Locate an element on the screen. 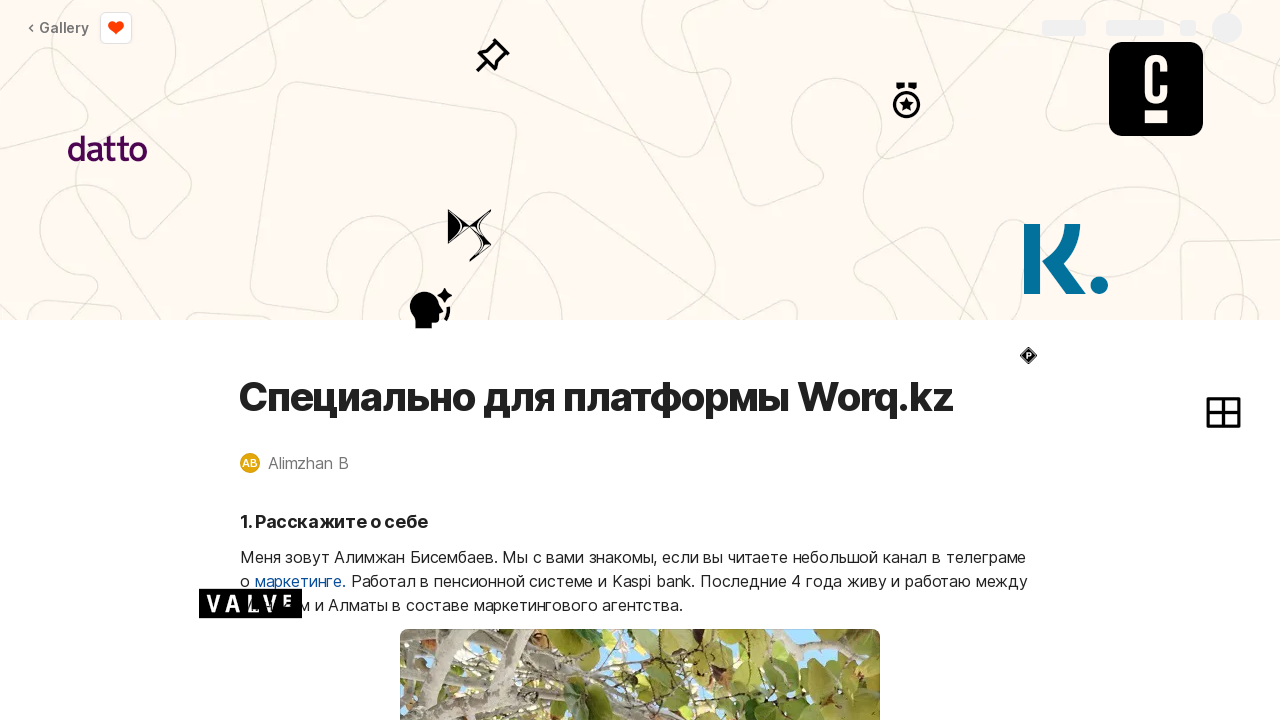 The height and width of the screenshot is (720, 1280). camunda platform logo is located at coordinates (1156, 89).